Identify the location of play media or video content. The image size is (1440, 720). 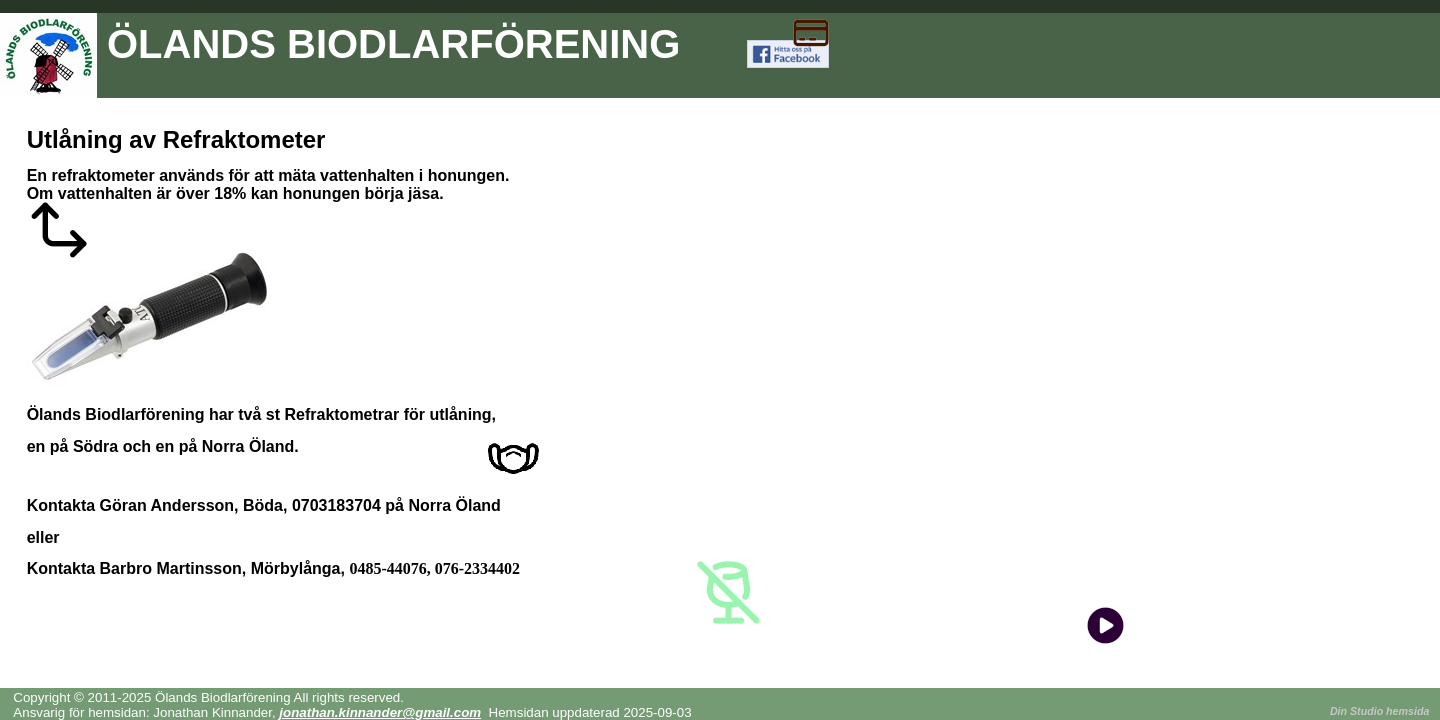
(1105, 625).